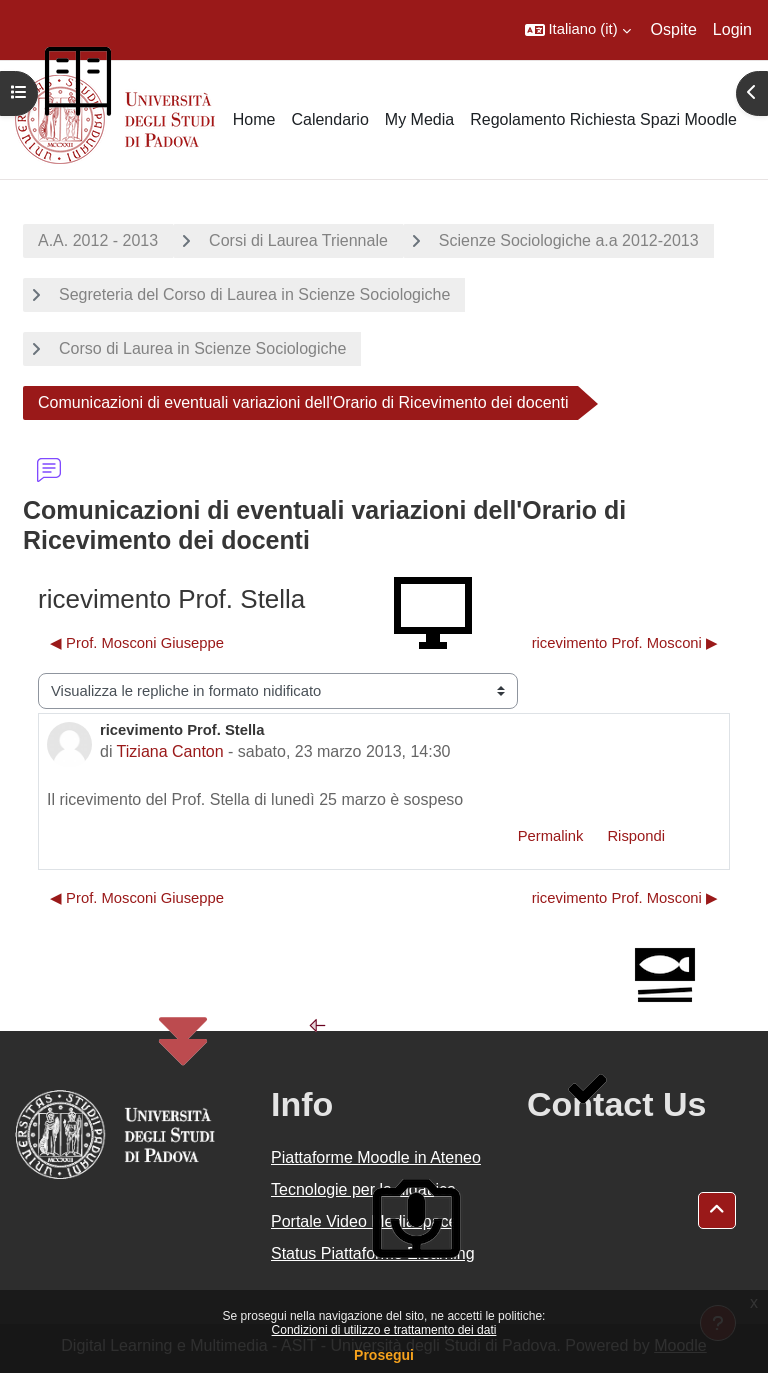 This screenshot has height=1373, width=768. I want to click on manage camera and microphone permissions, so click(416, 1218).